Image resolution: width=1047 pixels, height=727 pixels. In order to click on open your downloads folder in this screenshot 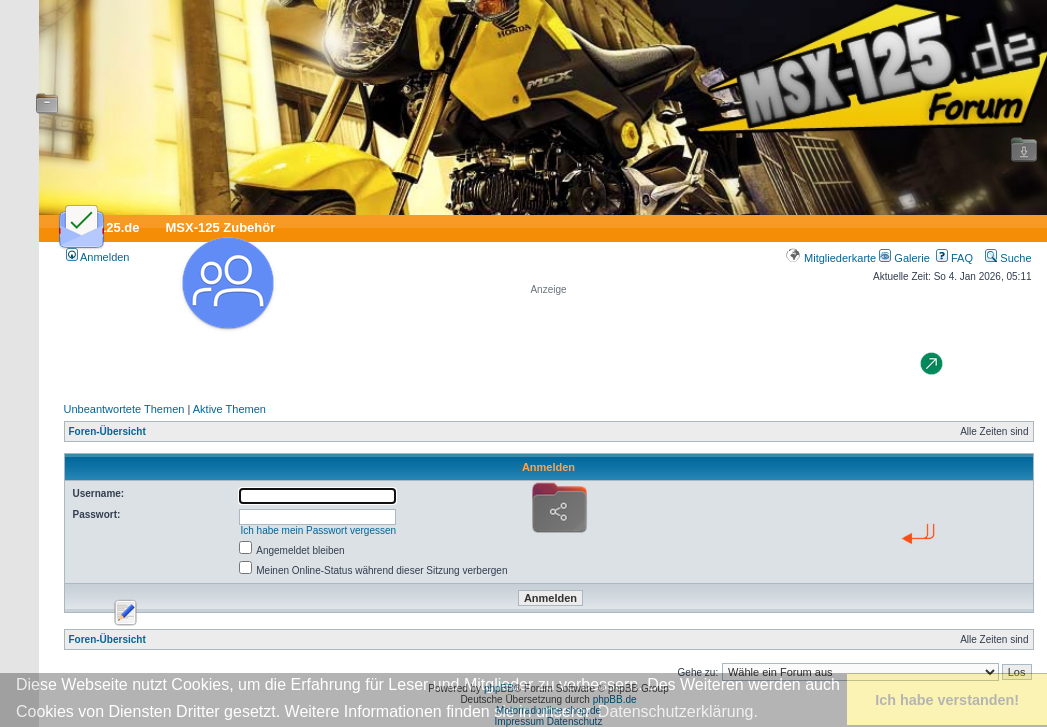, I will do `click(1024, 149)`.